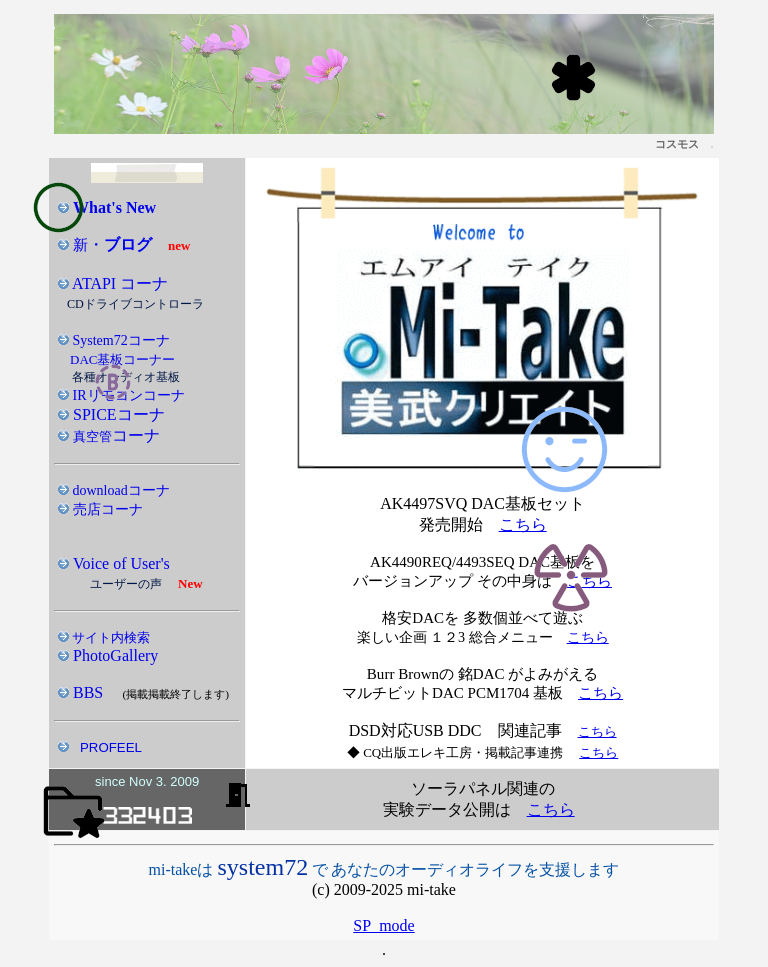 The width and height of the screenshot is (768, 967). I want to click on unselected radio button or checkbox option, so click(58, 207).